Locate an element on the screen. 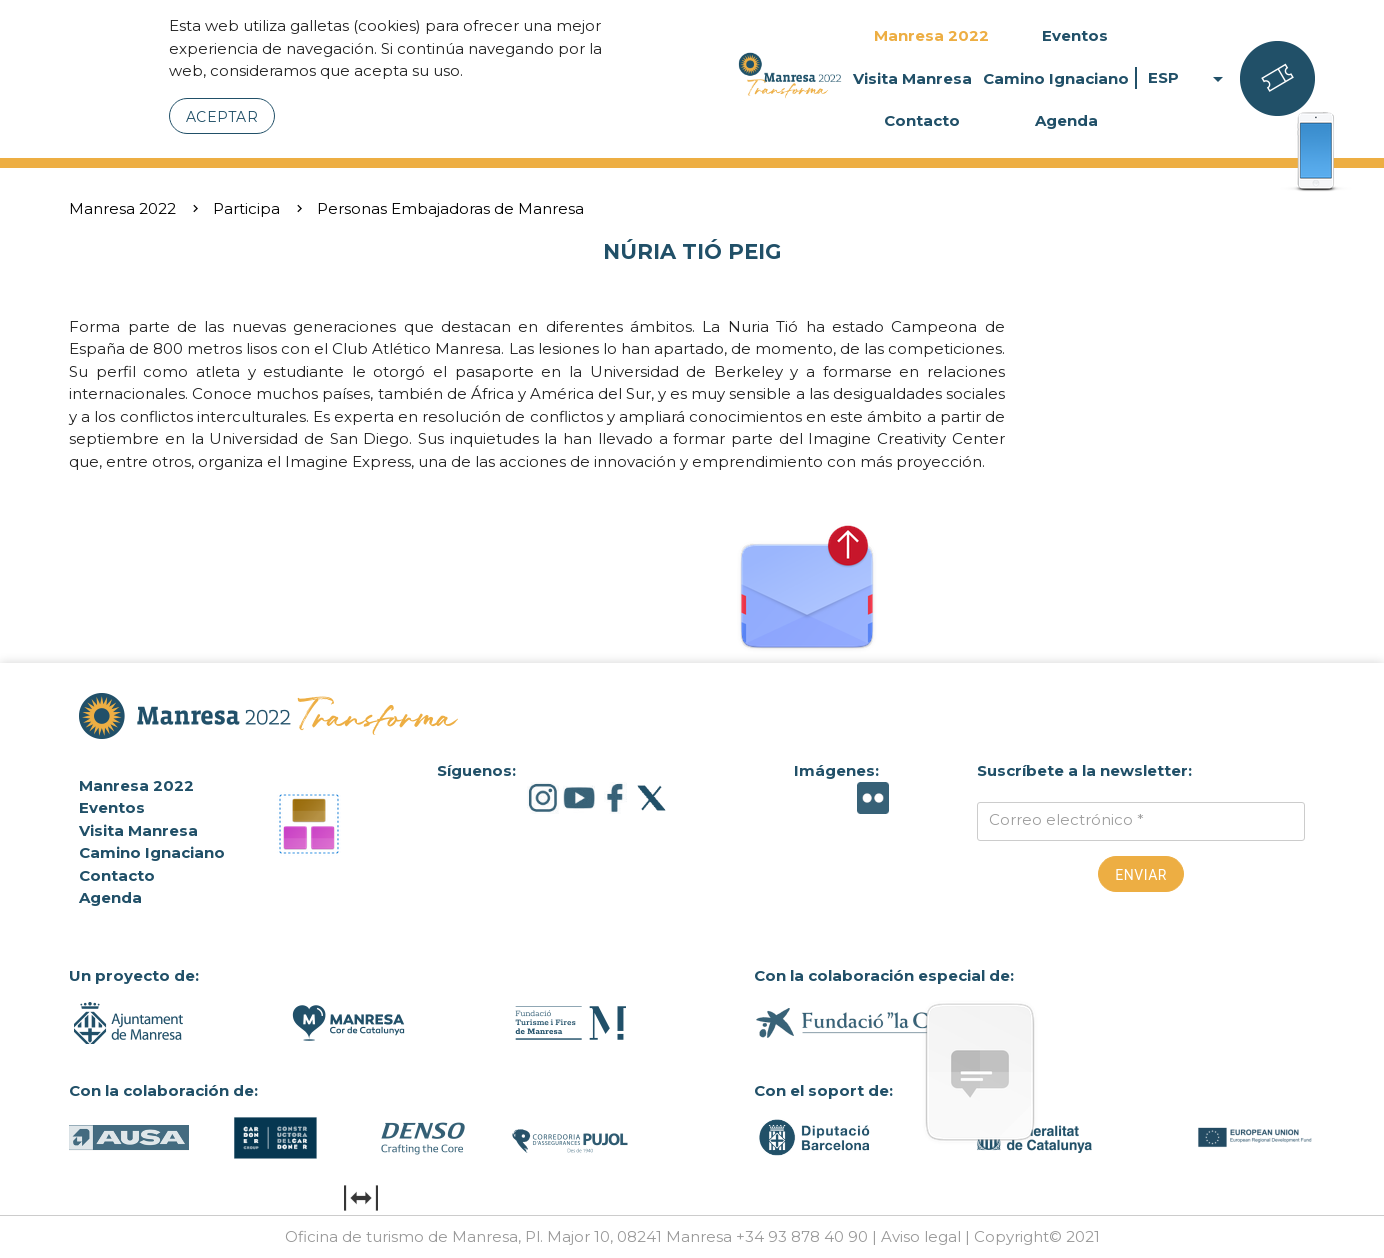 The width and height of the screenshot is (1384, 1258). select all items in the current view is located at coordinates (309, 824).